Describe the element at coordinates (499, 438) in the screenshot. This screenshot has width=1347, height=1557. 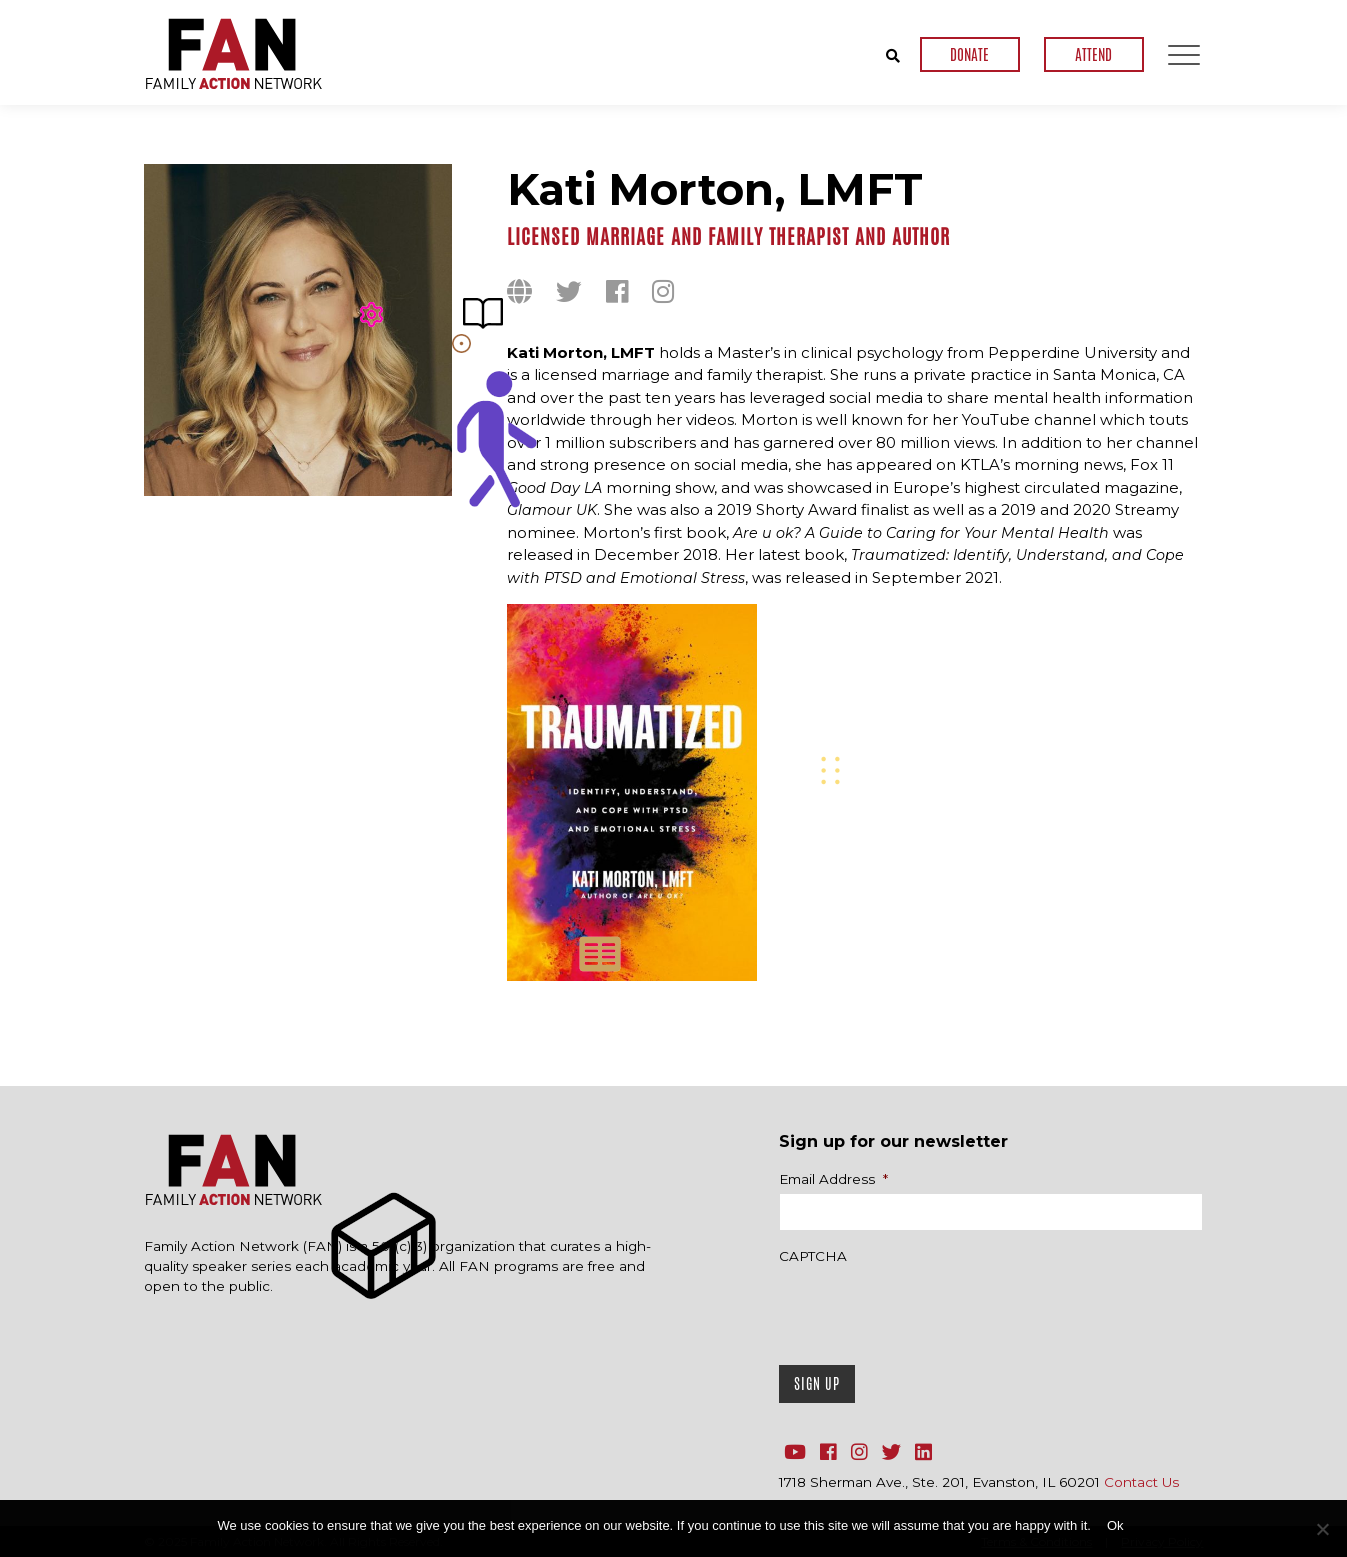
I see `get walking directions` at that location.